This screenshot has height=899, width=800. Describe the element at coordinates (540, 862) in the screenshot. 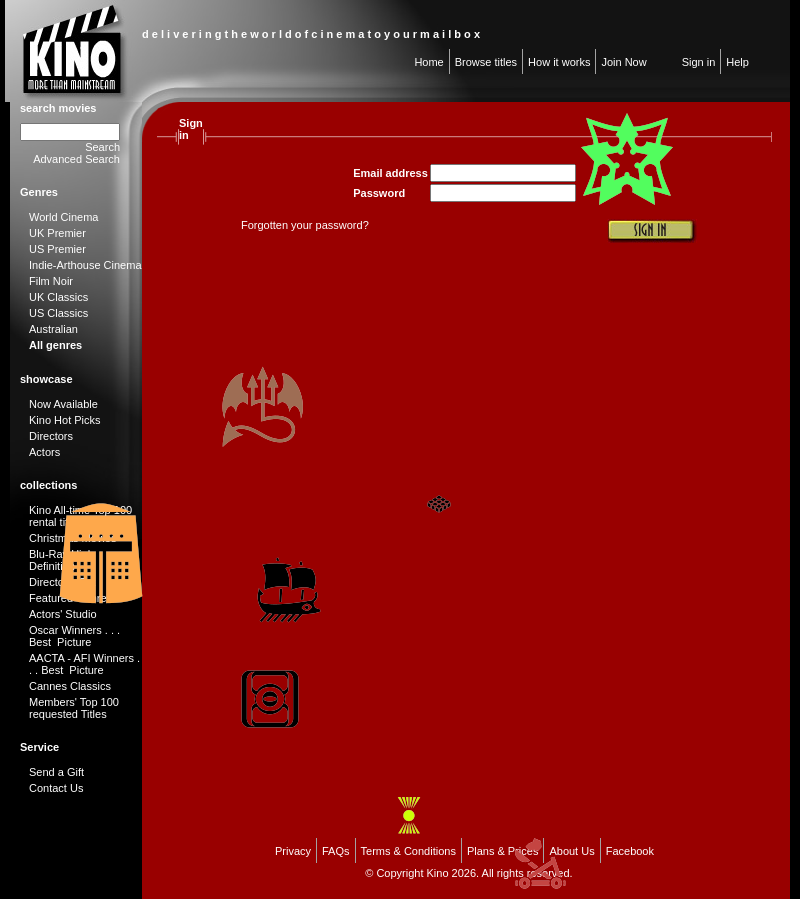

I see `launch projectile in siege game` at that location.